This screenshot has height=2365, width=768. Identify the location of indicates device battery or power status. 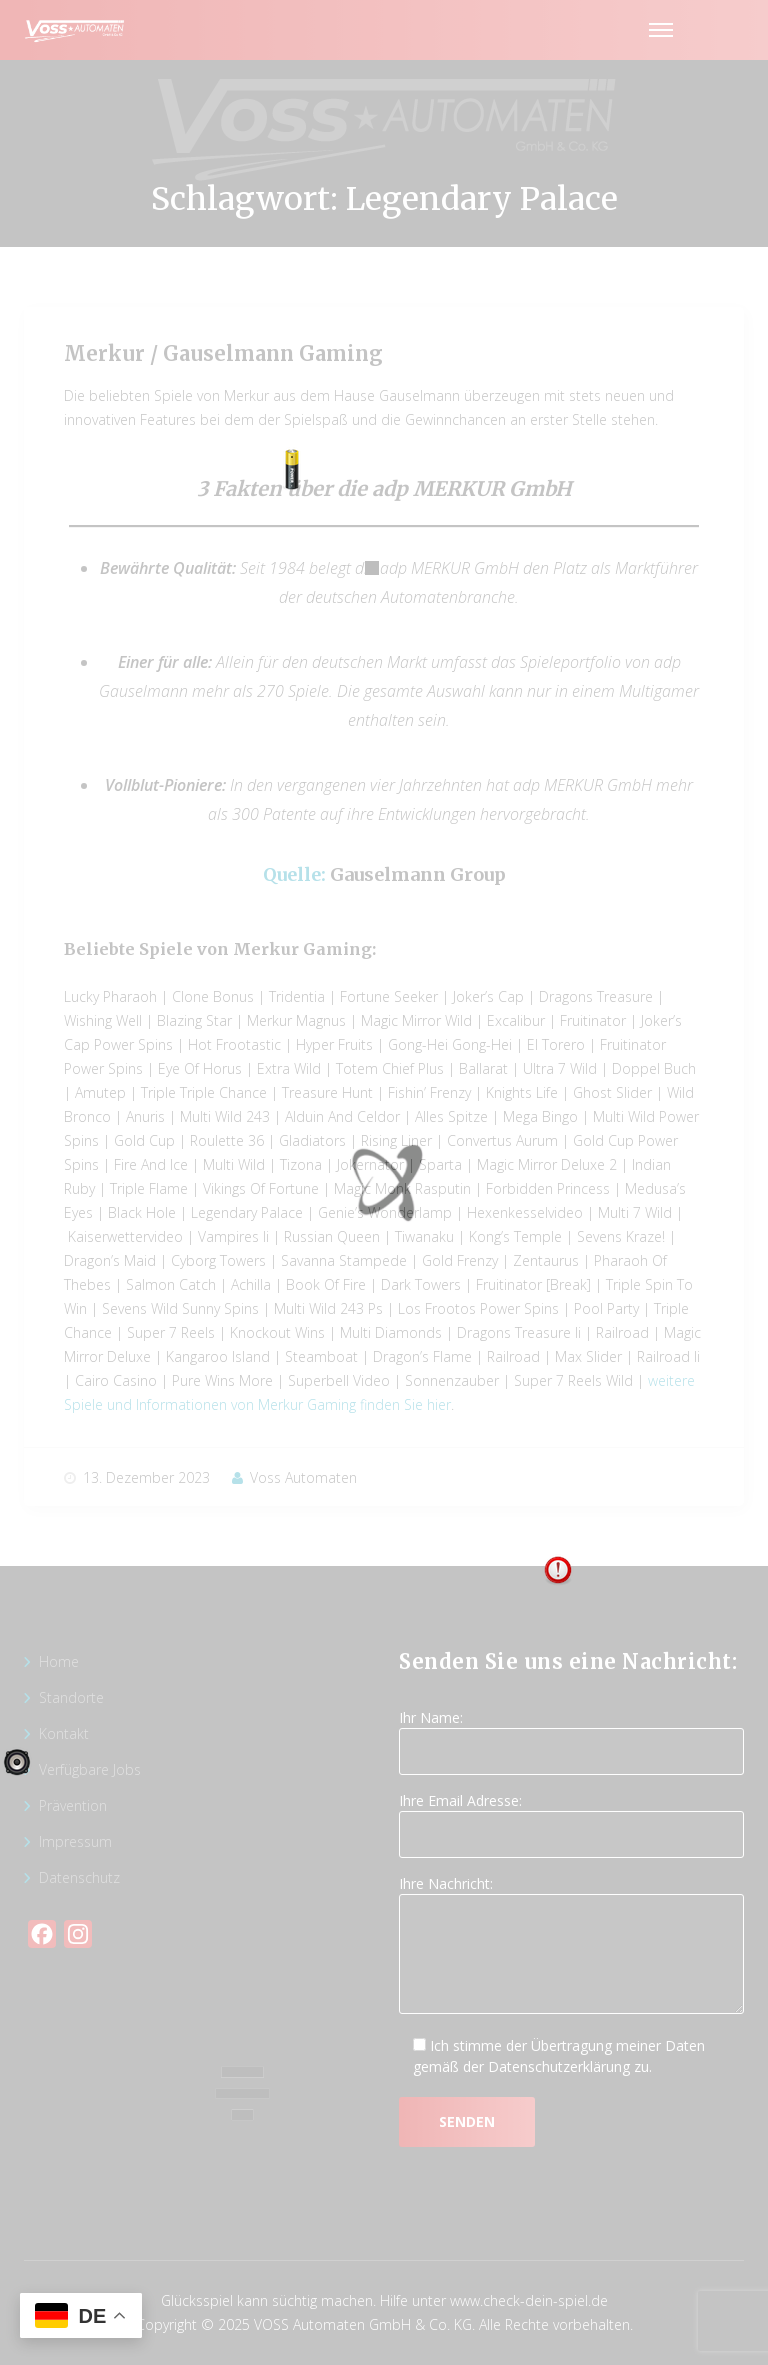
(292, 470).